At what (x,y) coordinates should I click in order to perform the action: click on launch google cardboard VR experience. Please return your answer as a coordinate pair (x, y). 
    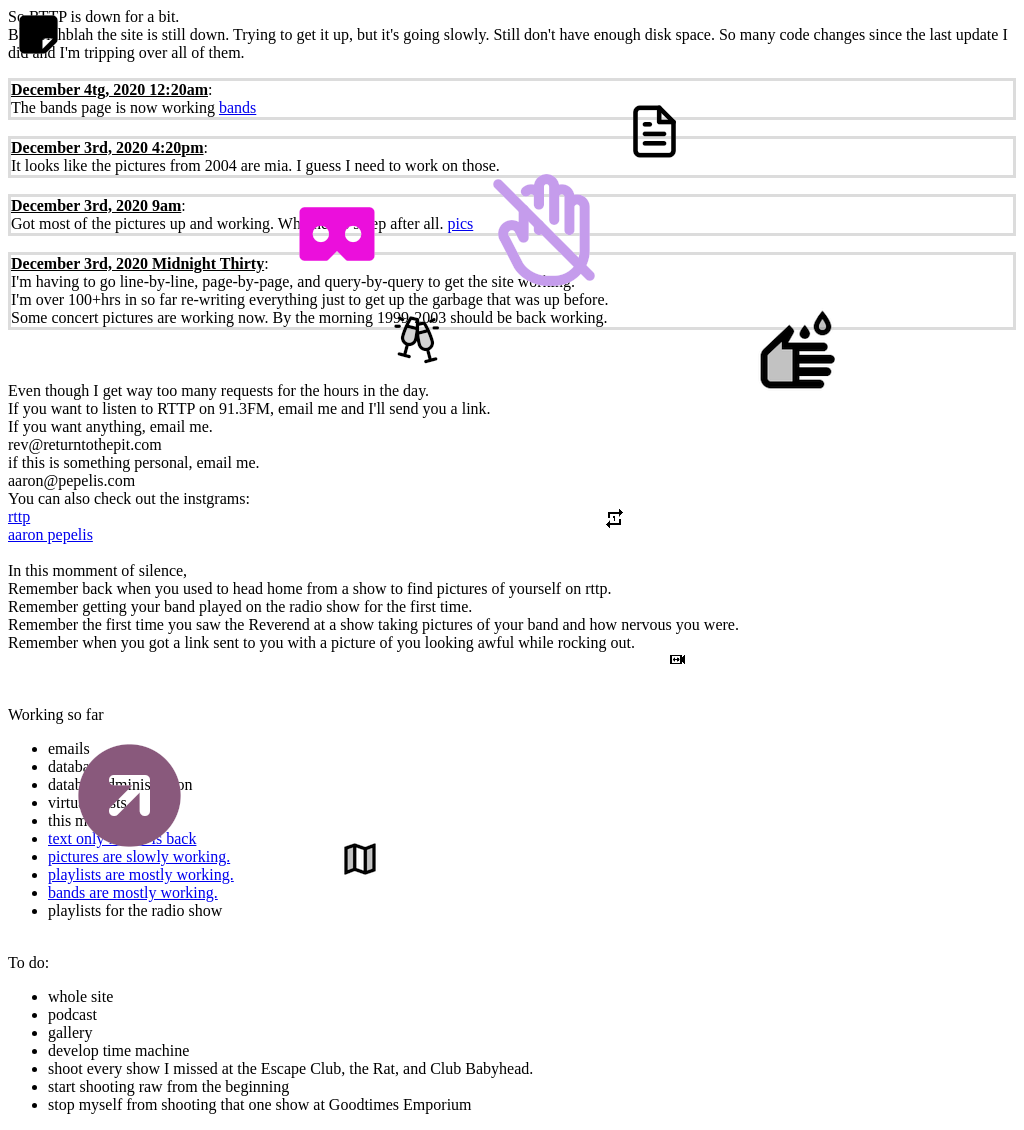
    Looking at the image, I should click on (337, 234).